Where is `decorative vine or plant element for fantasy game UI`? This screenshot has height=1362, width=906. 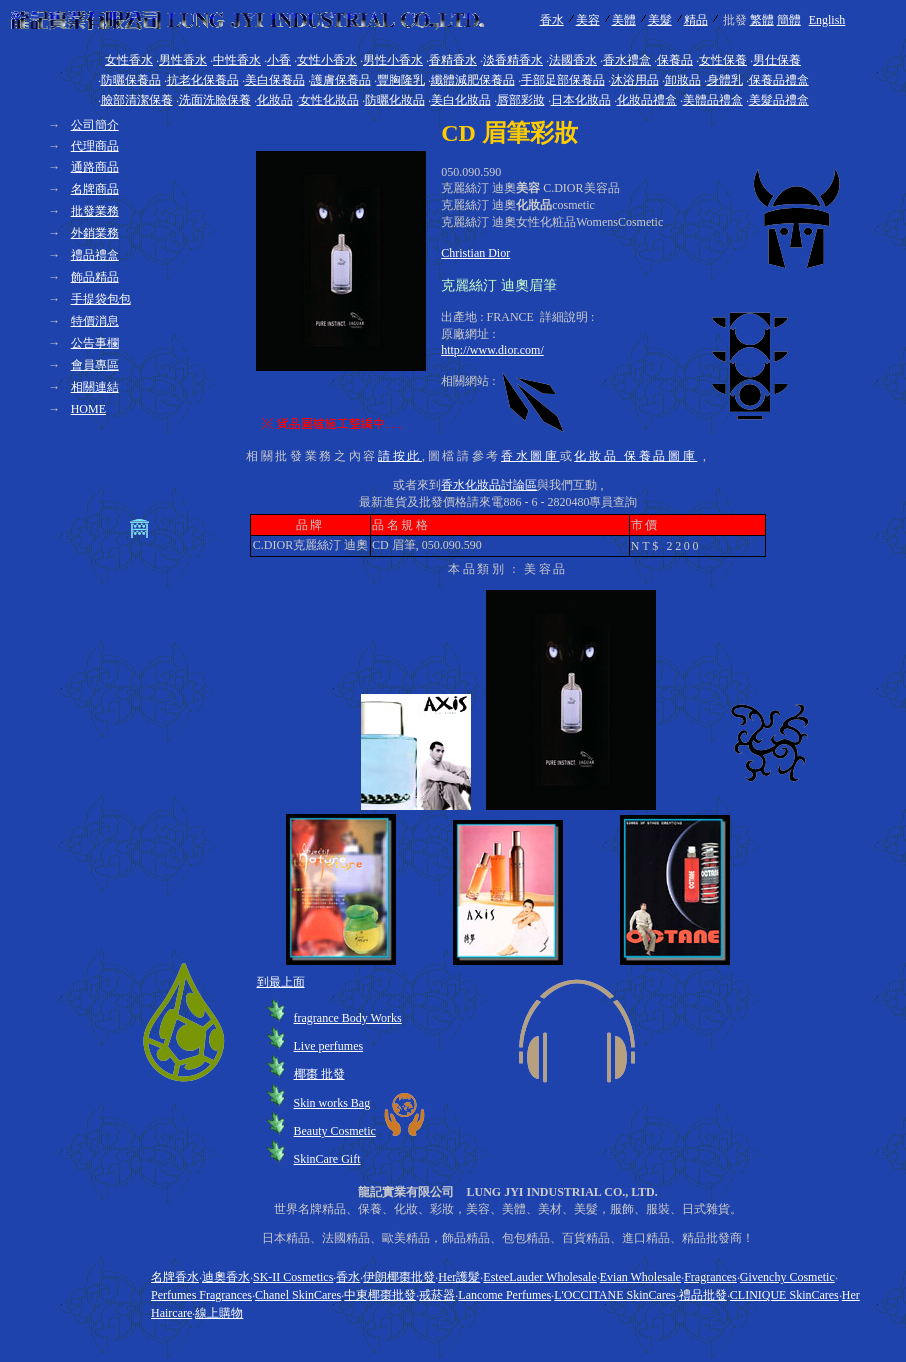
decorative vine or plant element for fantasy game UI is located at coordinates (769, 742).